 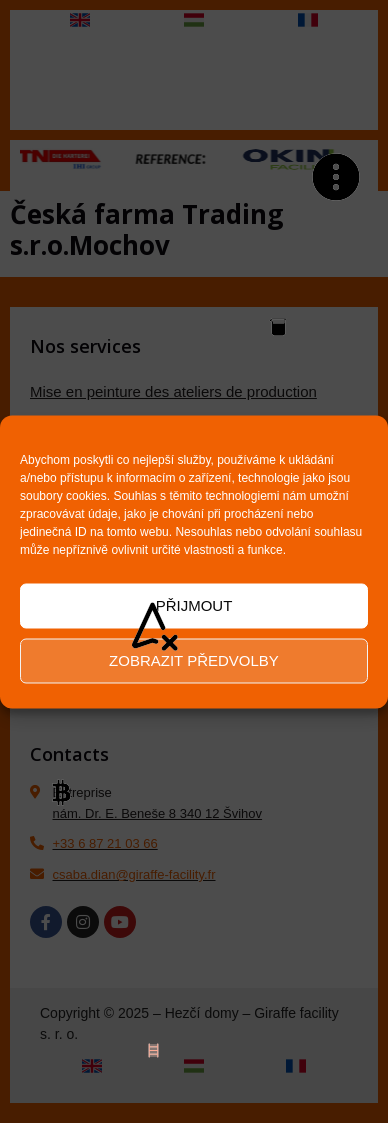 I want to click on access experimental or beta features, so click(x=278, y=327).